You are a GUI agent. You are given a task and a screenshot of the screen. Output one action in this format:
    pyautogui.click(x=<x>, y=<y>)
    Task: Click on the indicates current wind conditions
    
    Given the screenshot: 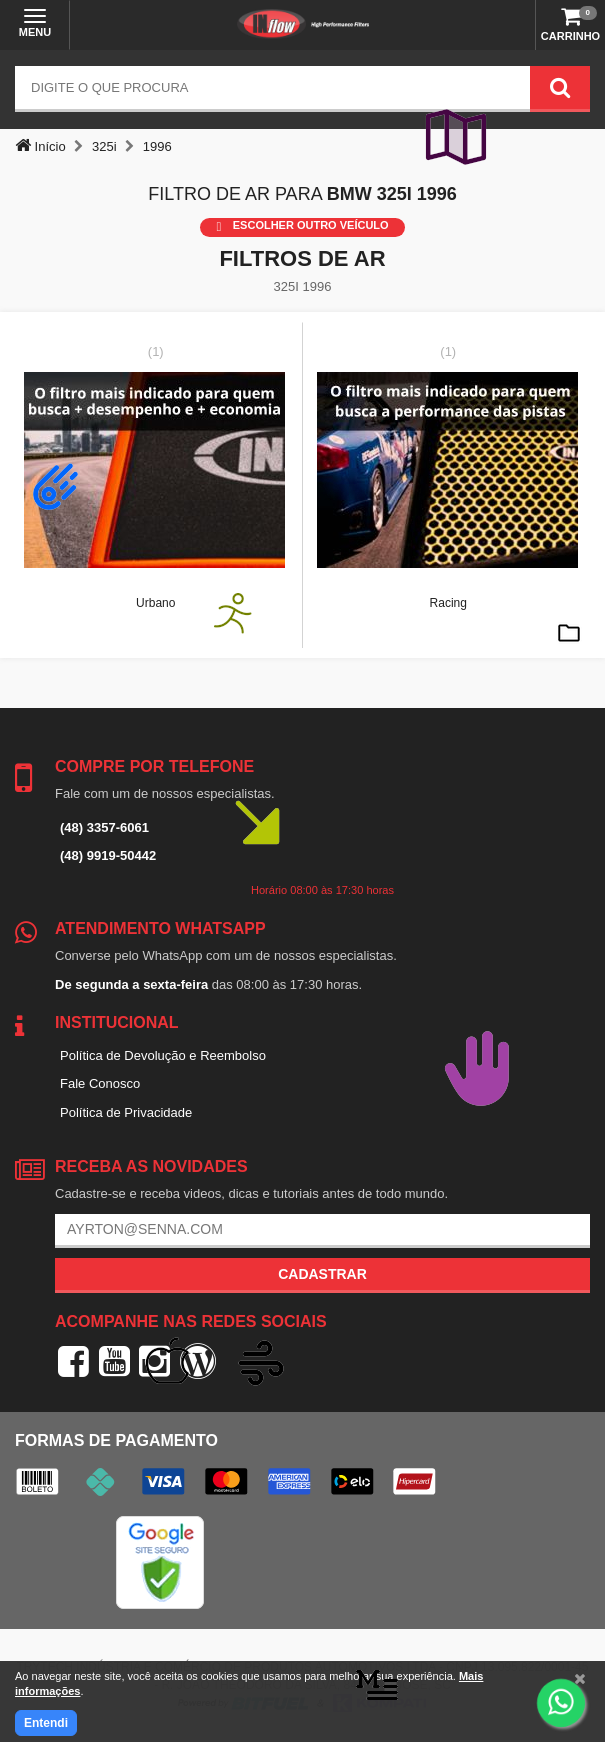 What is the action you would take?
    pyautogui.click(x=261, y=1363)
    